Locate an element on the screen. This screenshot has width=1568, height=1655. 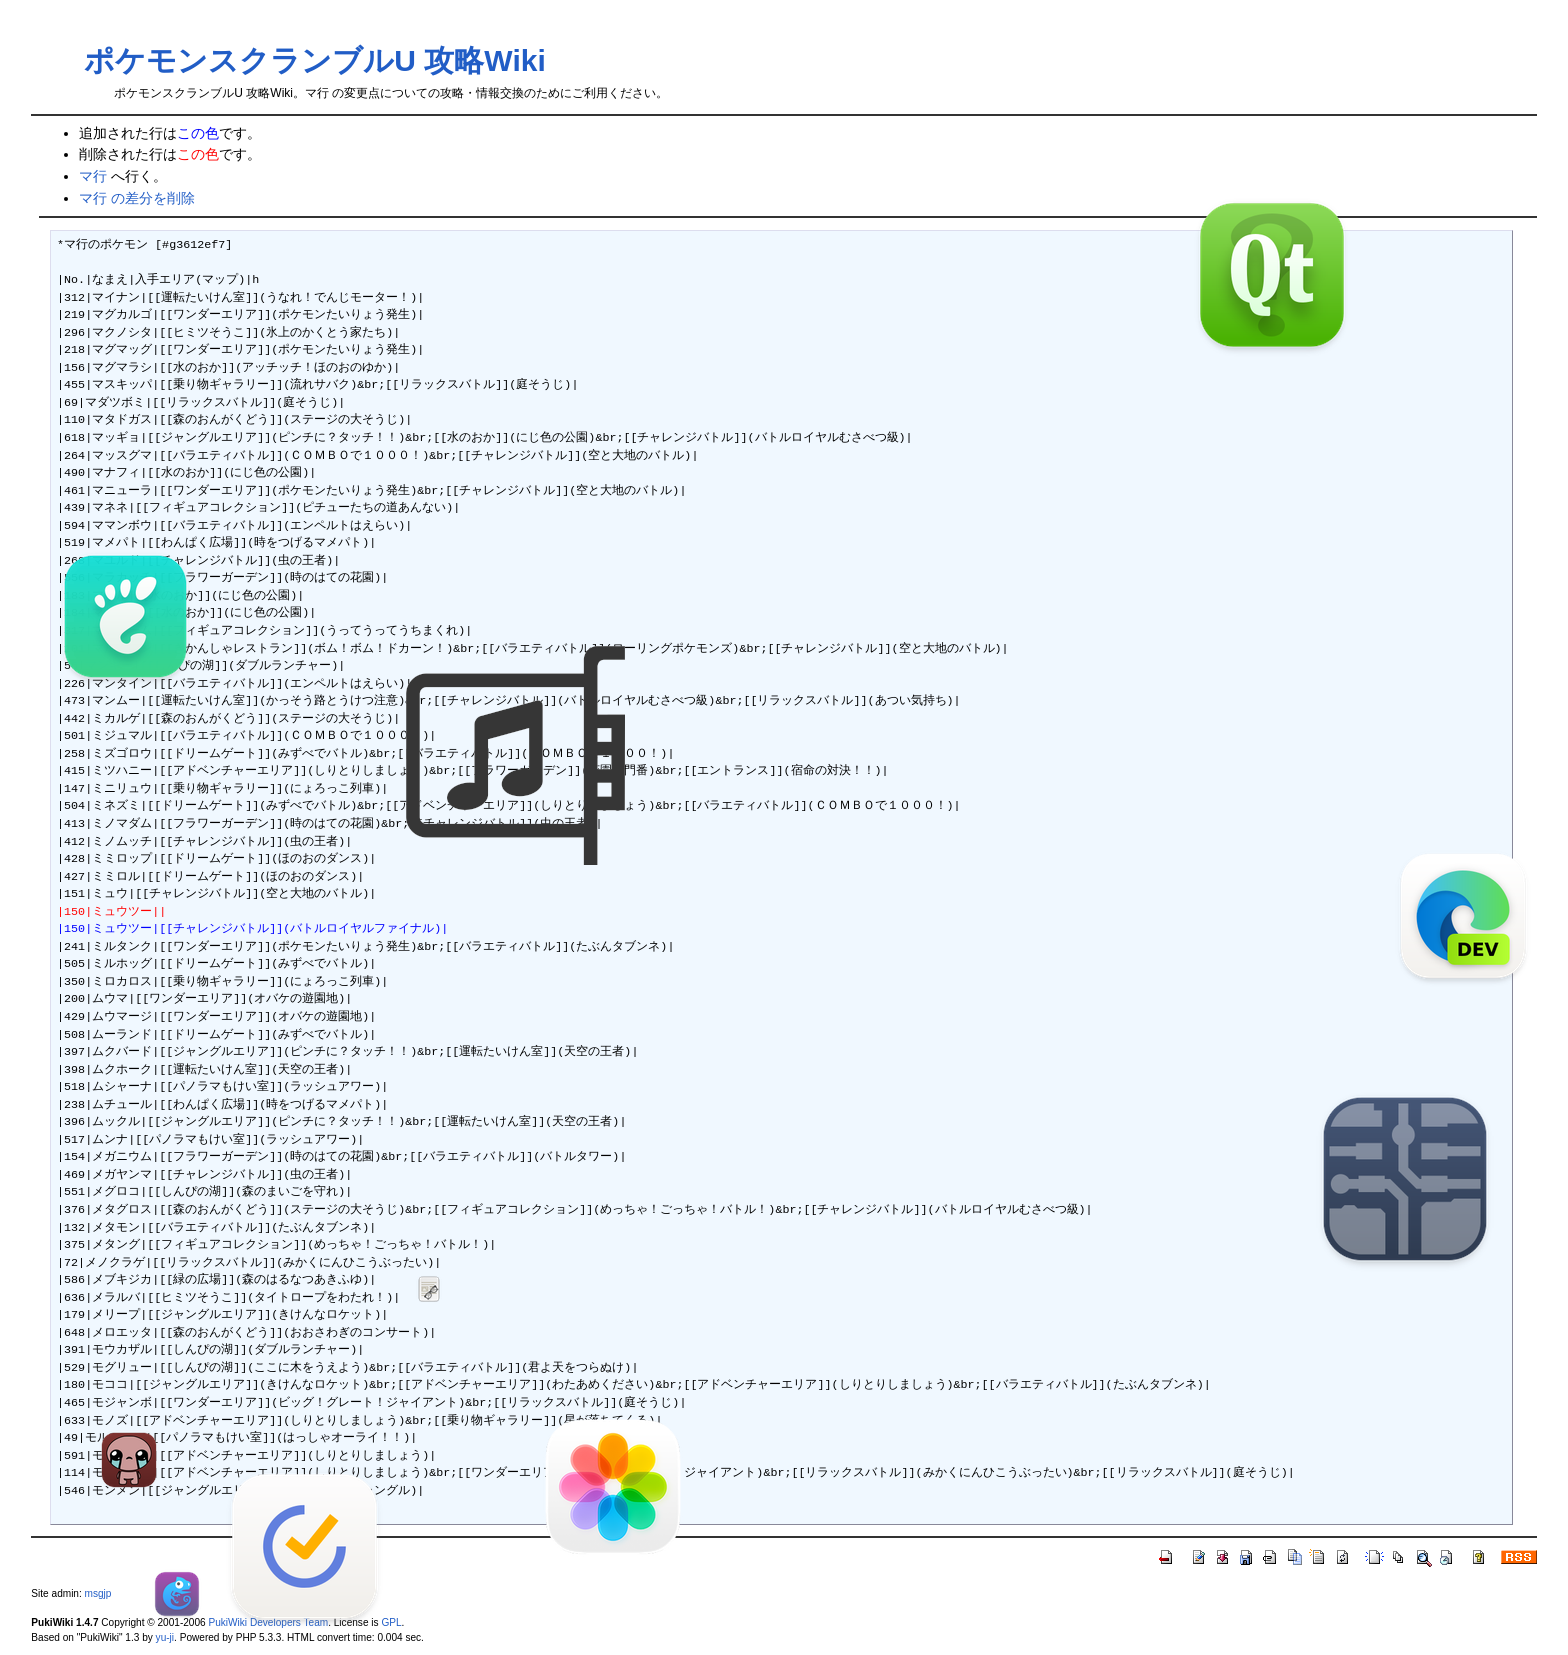
open Qt Assistant documentation browser is located at coordinates (1272, 275).